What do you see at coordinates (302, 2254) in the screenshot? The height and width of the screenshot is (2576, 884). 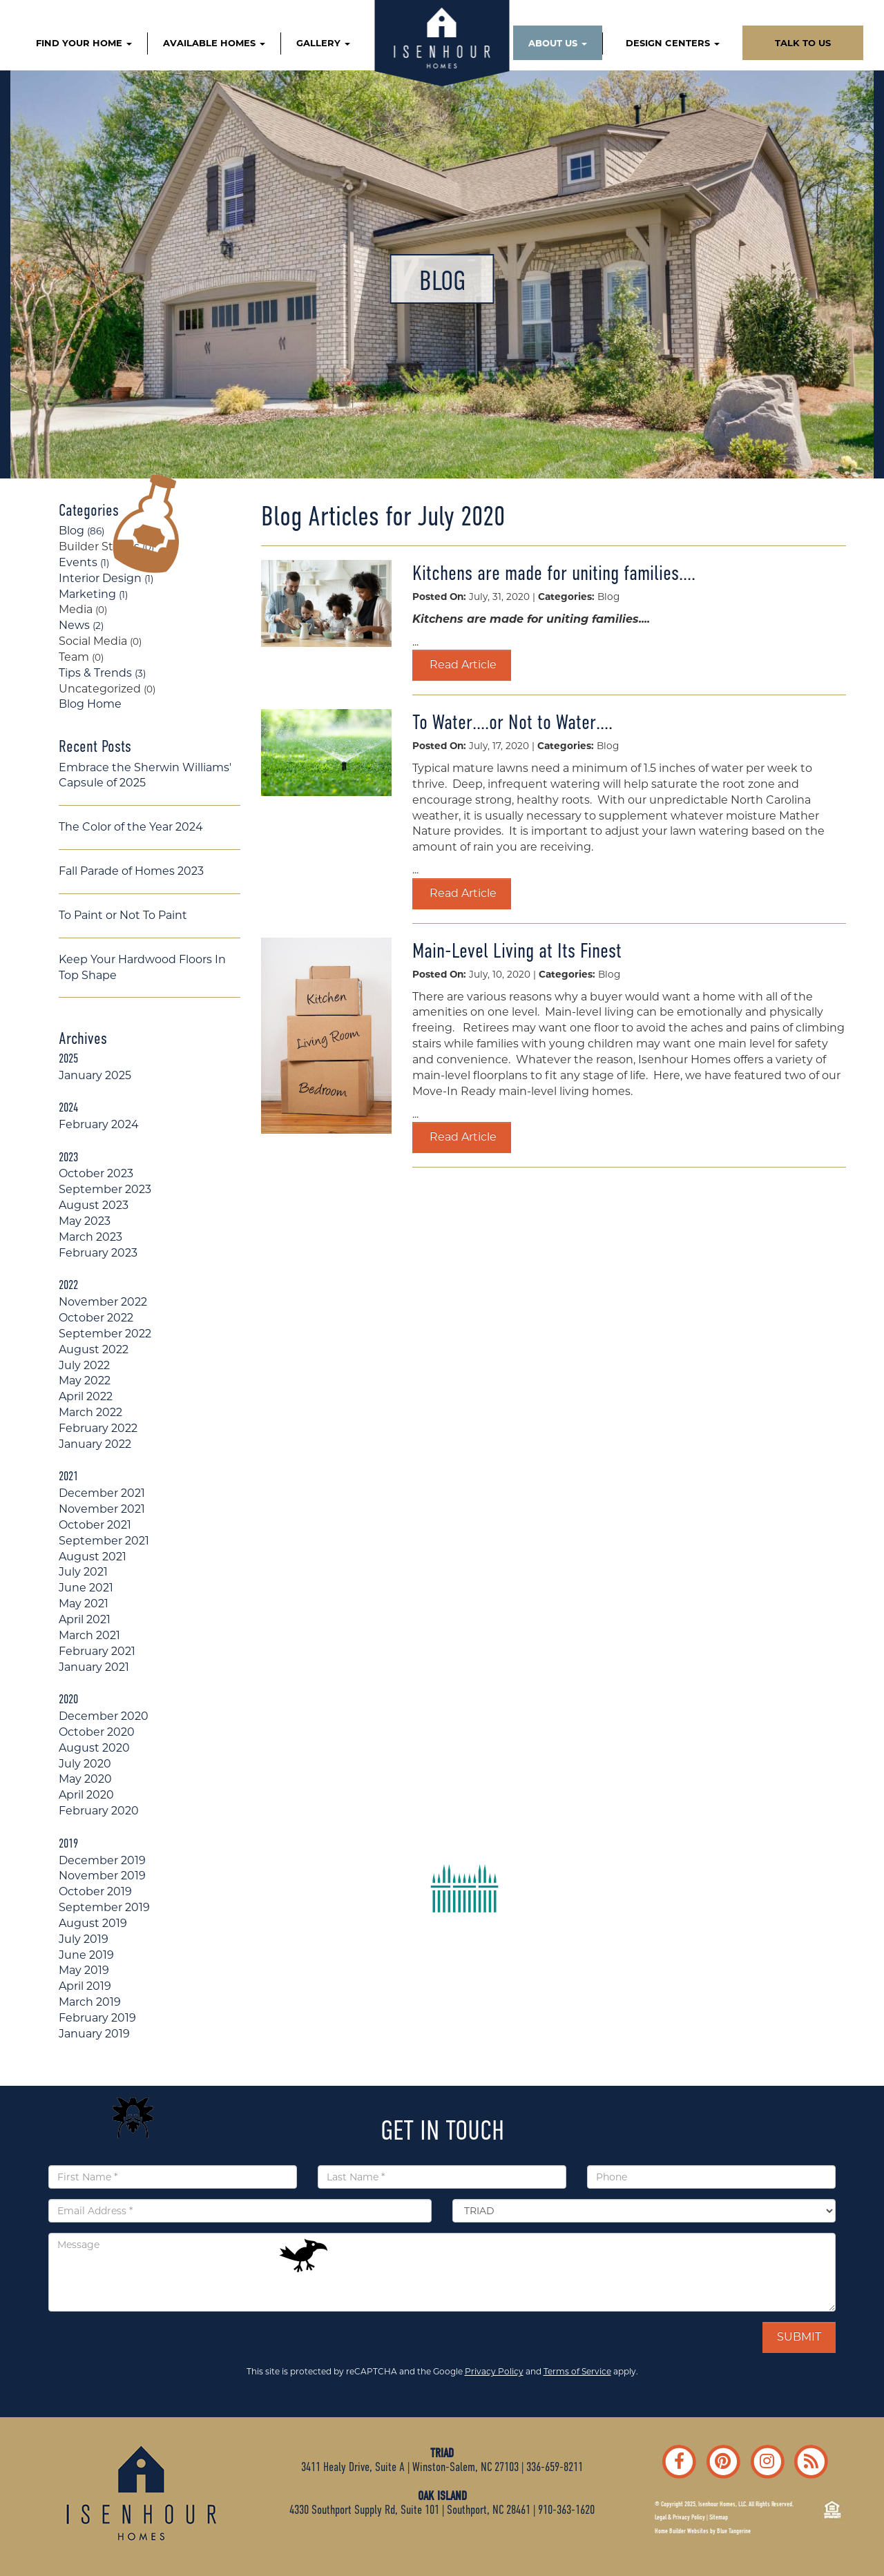 I see `sparrow character or bird companion in a game` at bounding box center [302, 2254].